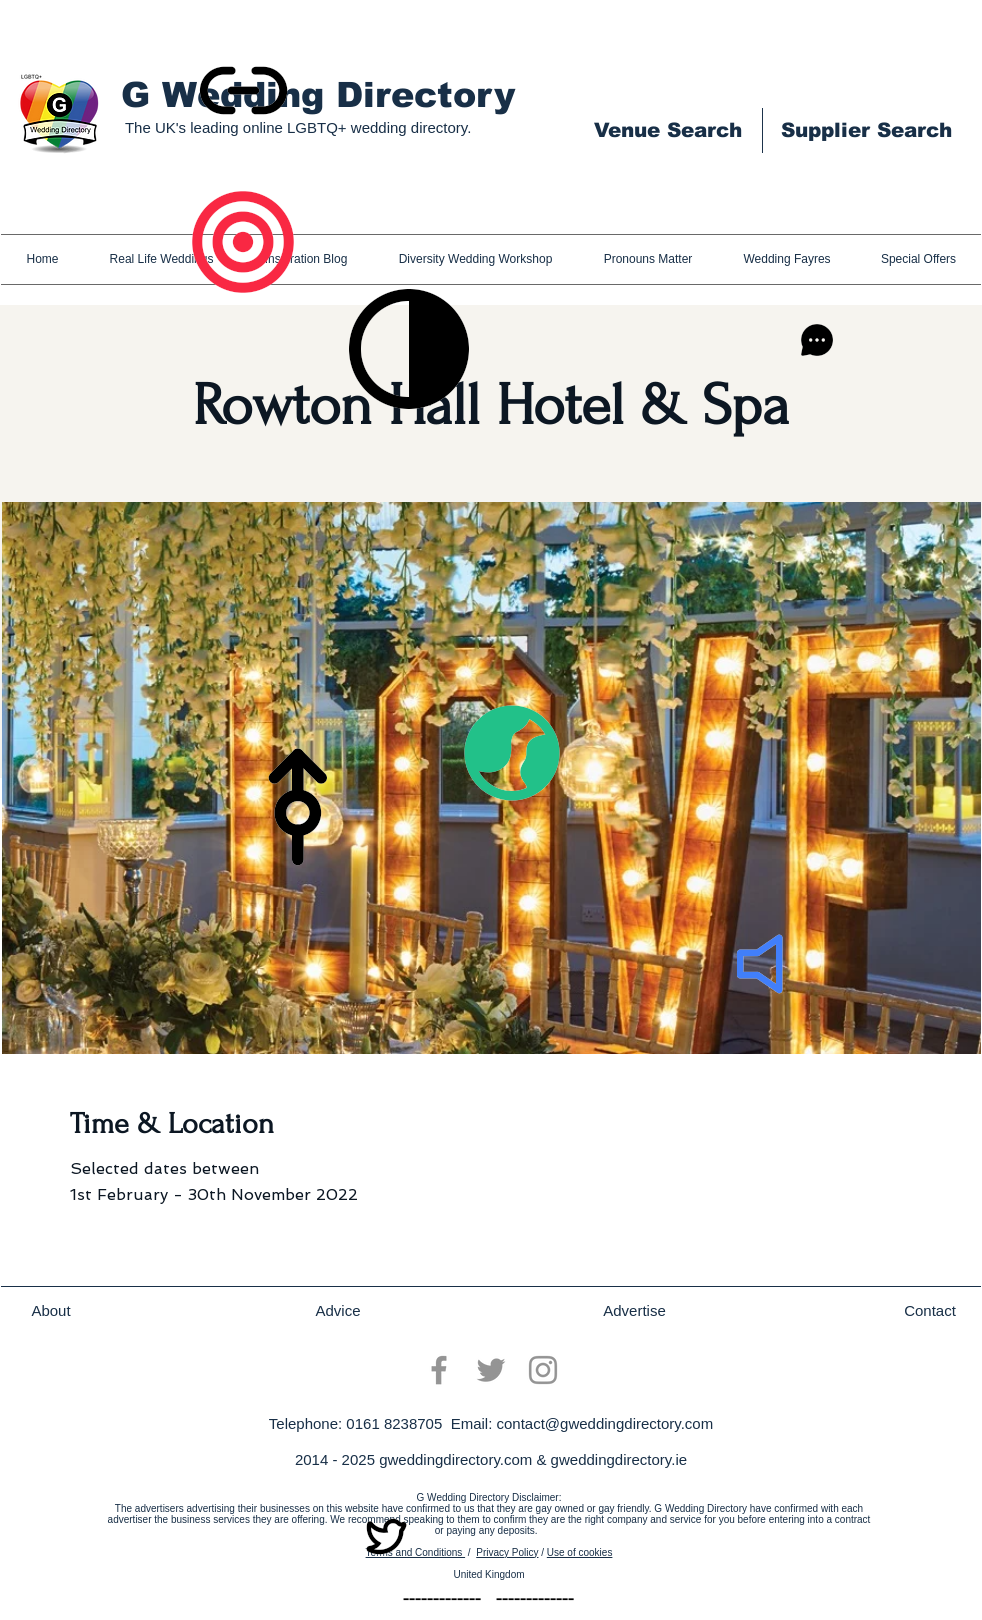  I want to click on copy or share a link, so click(243, 90).